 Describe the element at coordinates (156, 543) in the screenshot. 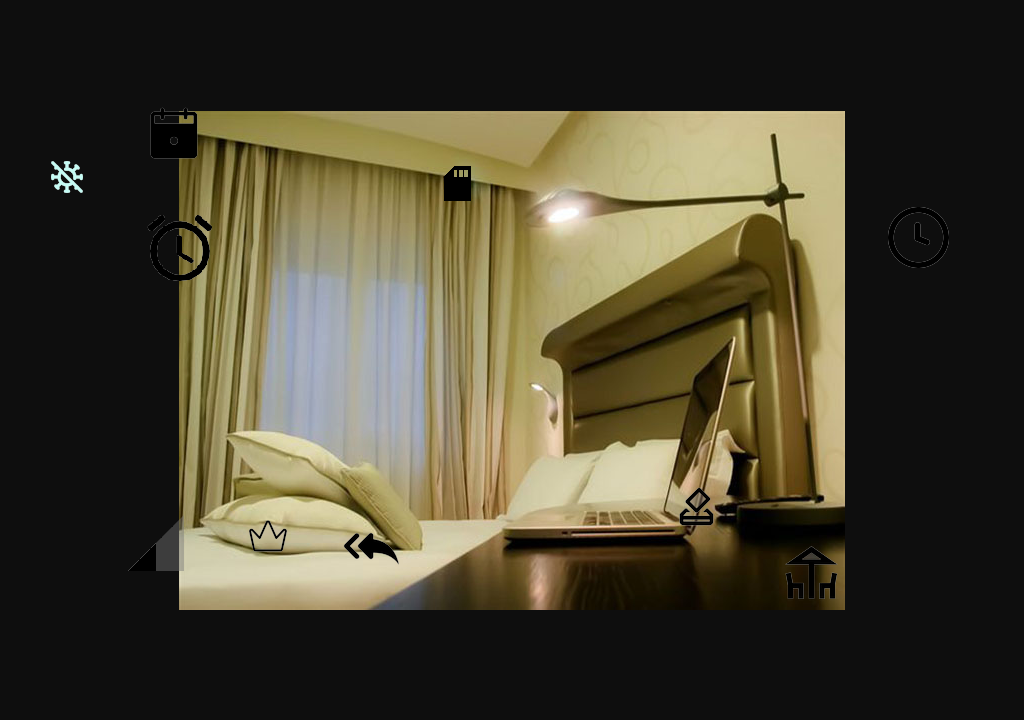

I see `indicates weak cellular signal strength` at that location.